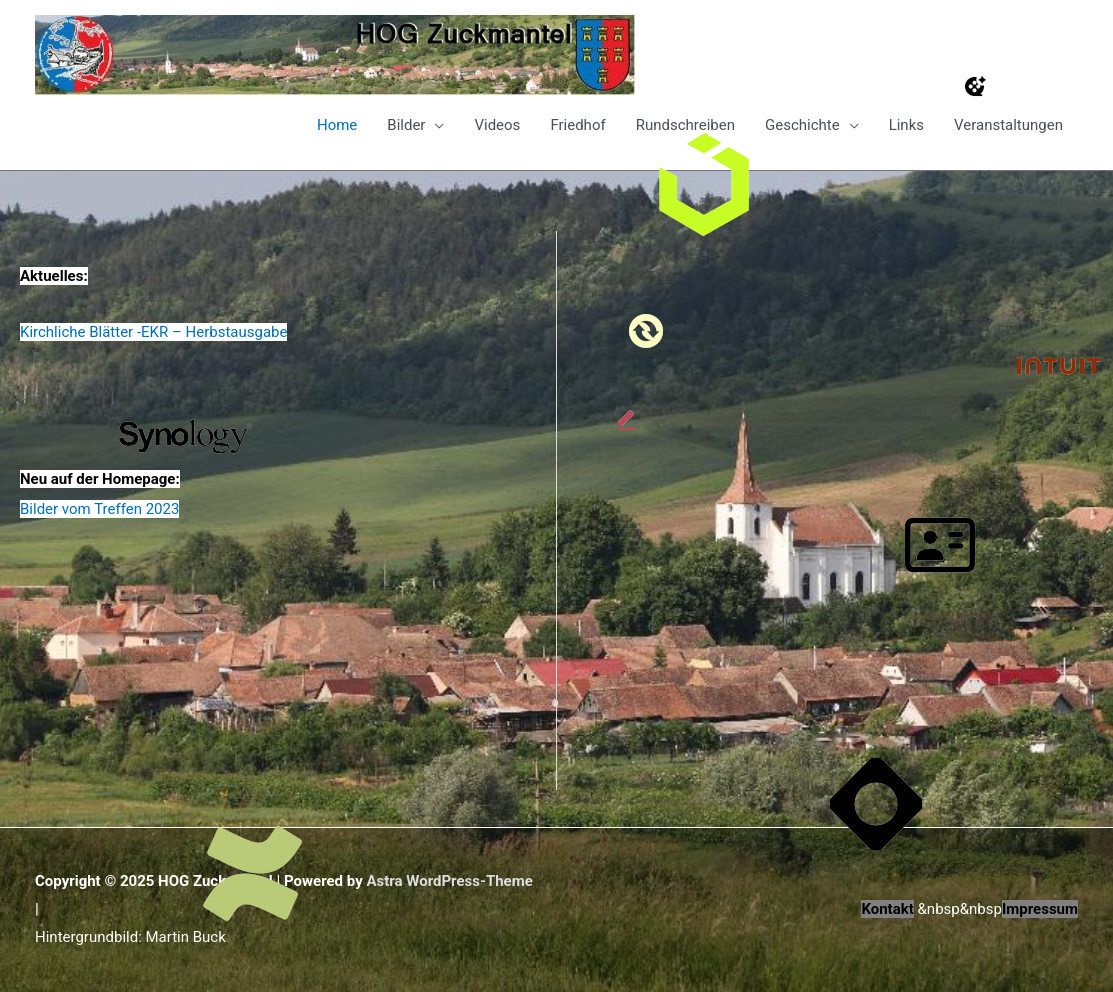 This screenshot has height=992, width=1113. What do you see at coordinates (974, 86) in the screenshot?
I see `generate AI-powered video content` at bounding box center [974, 86].